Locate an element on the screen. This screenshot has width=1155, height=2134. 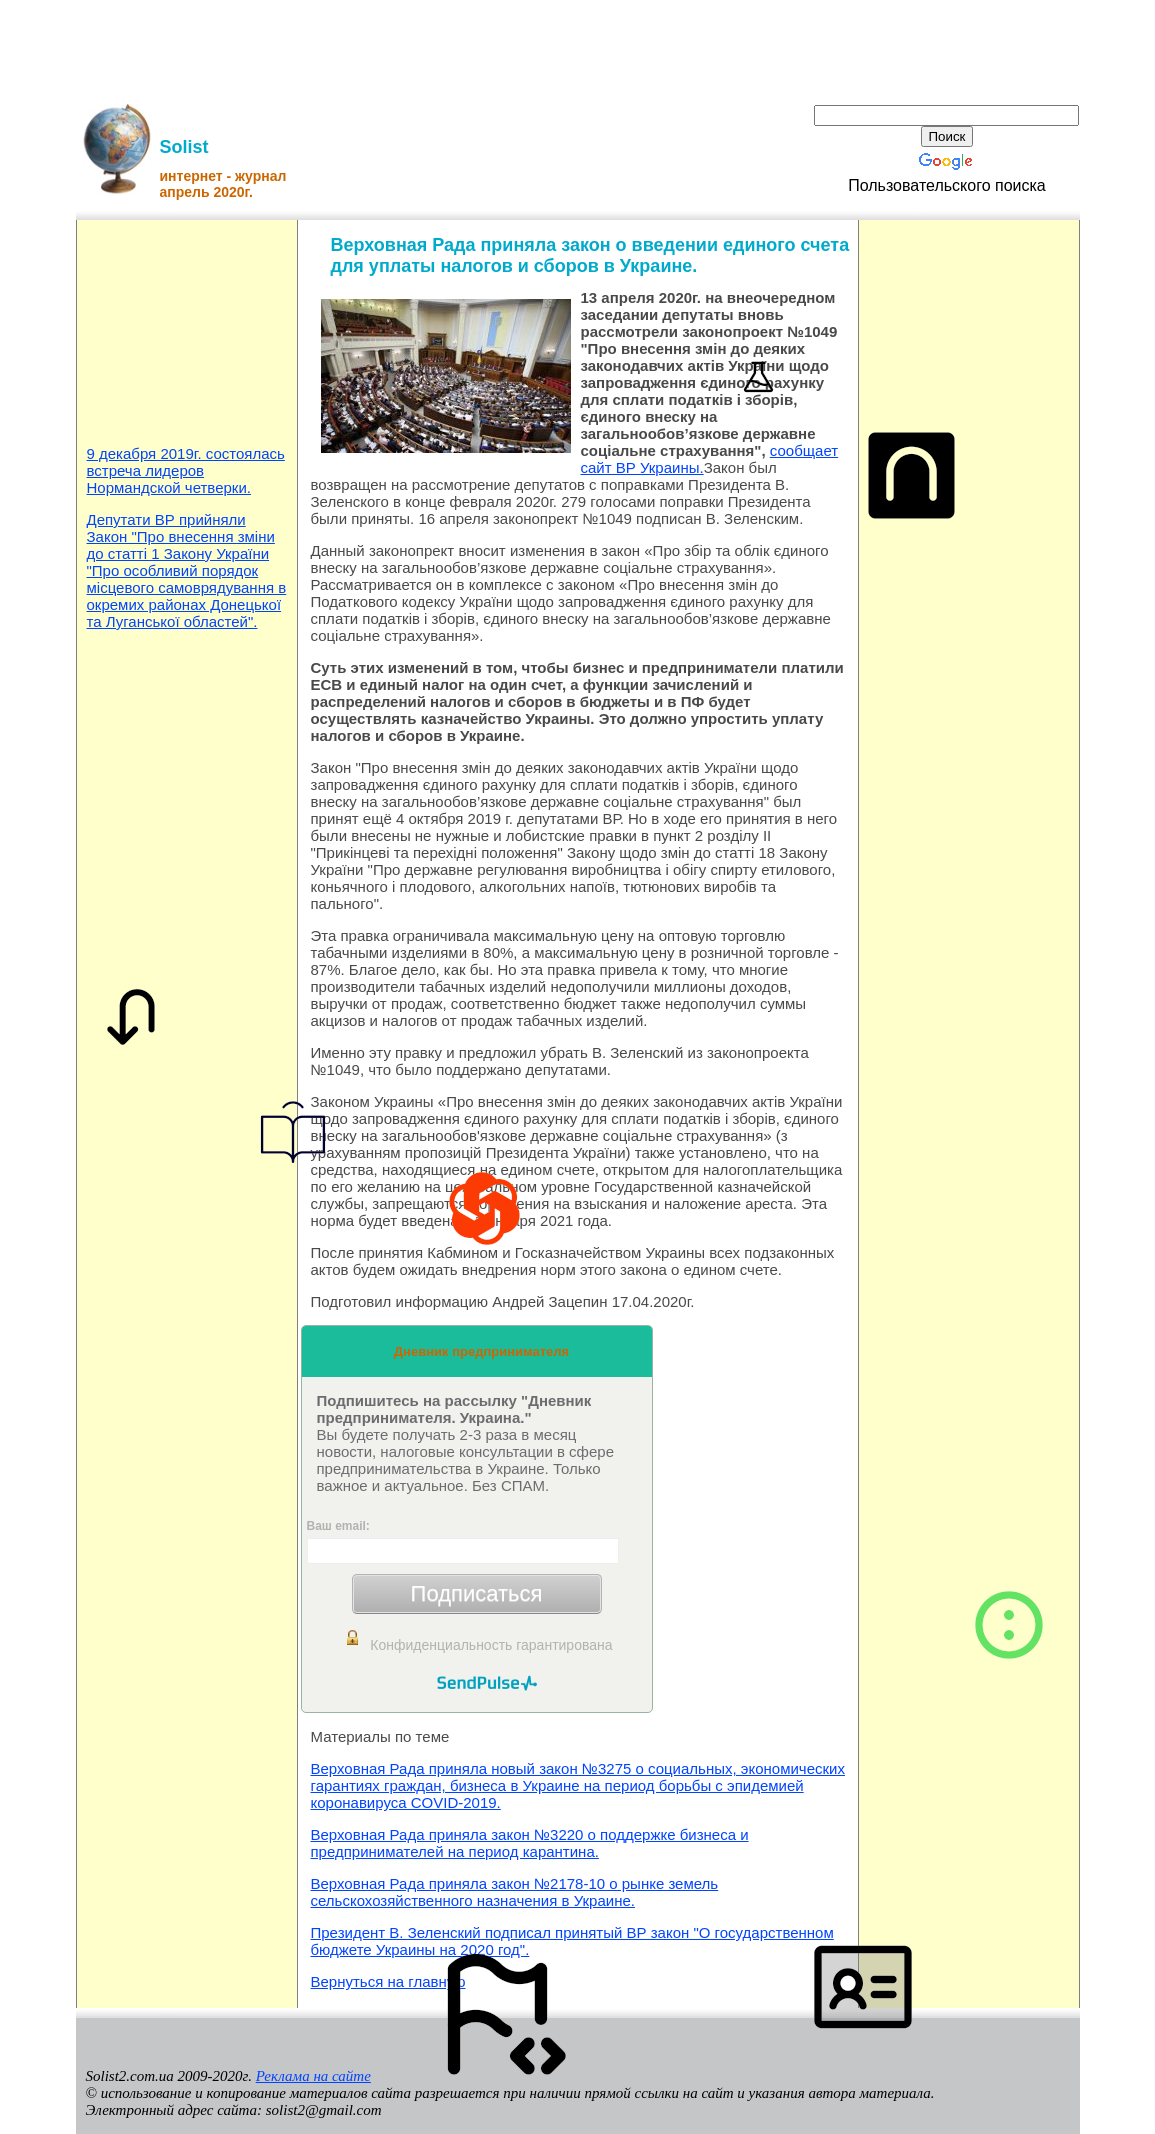
undo or reverse last action is located at coordinates (133, 1017).